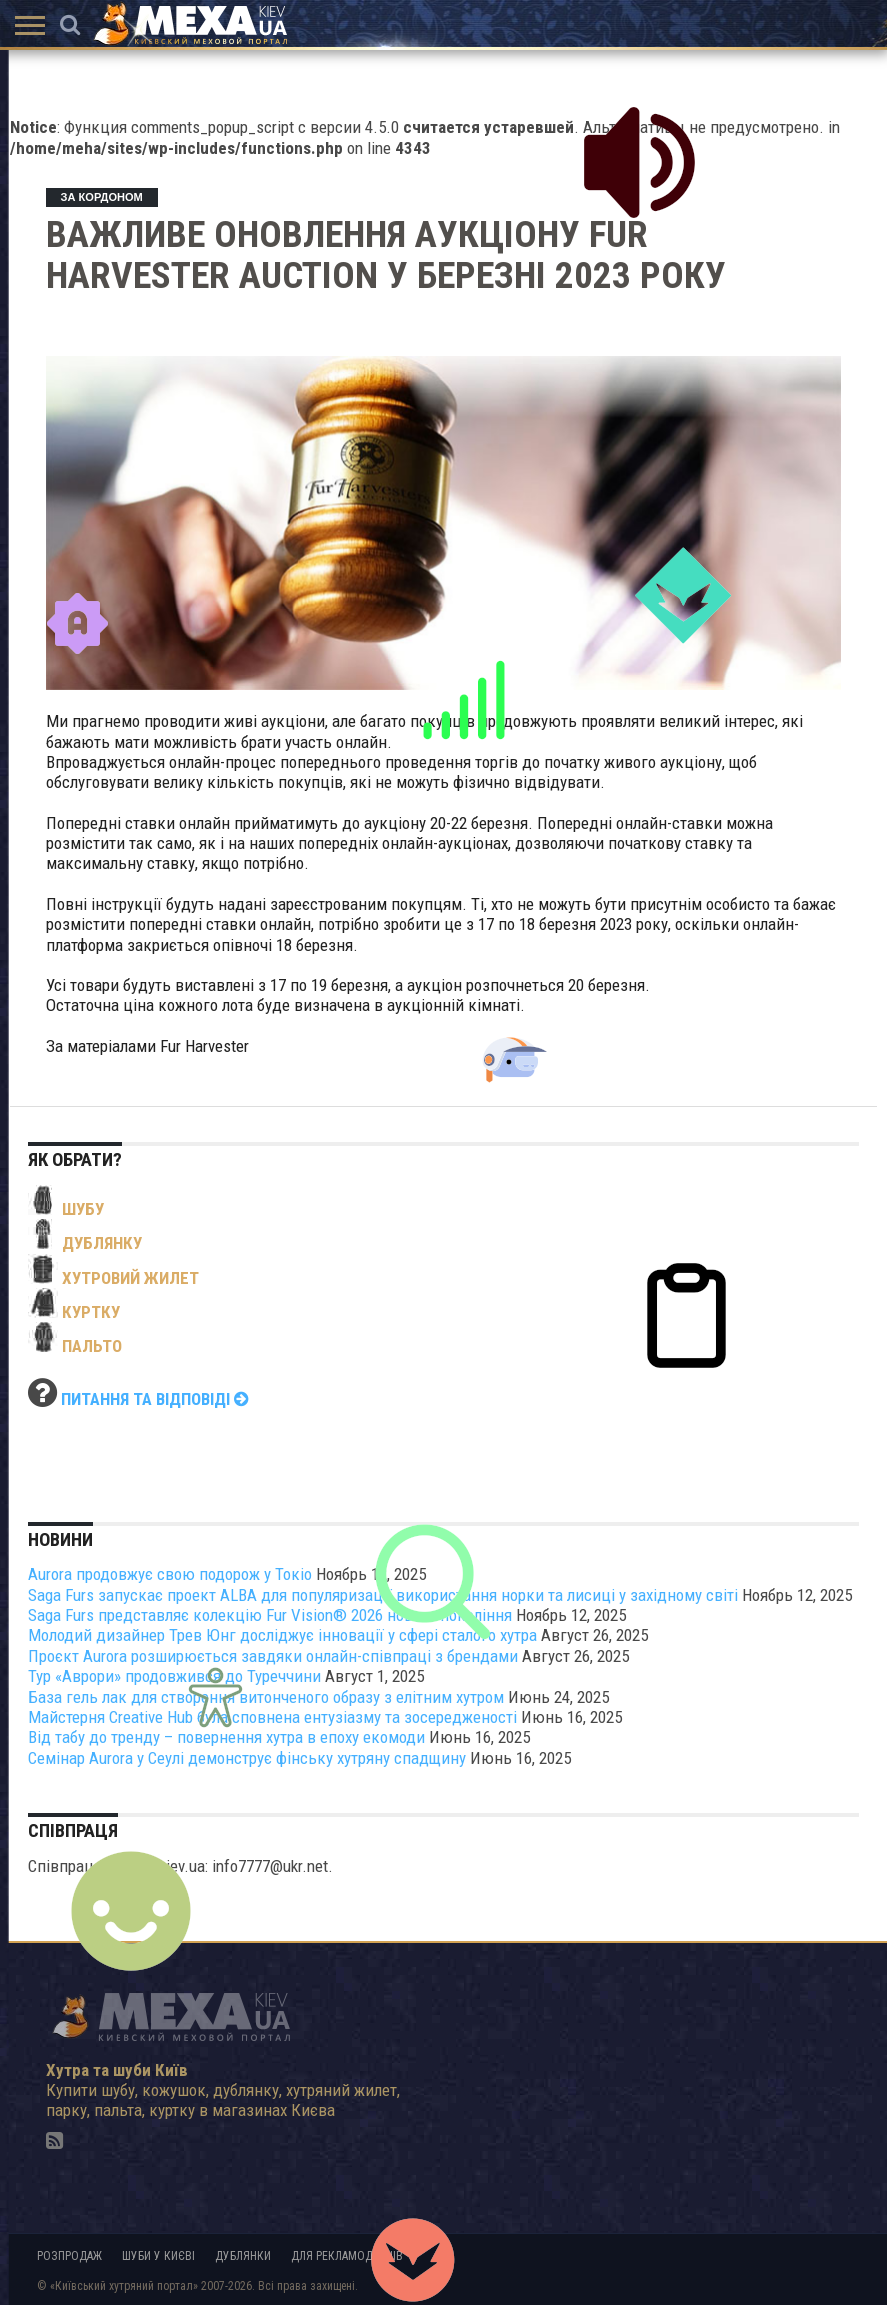 The image size is (887, 2305). I want to click on indicates full signal strength, so click(464, 700).